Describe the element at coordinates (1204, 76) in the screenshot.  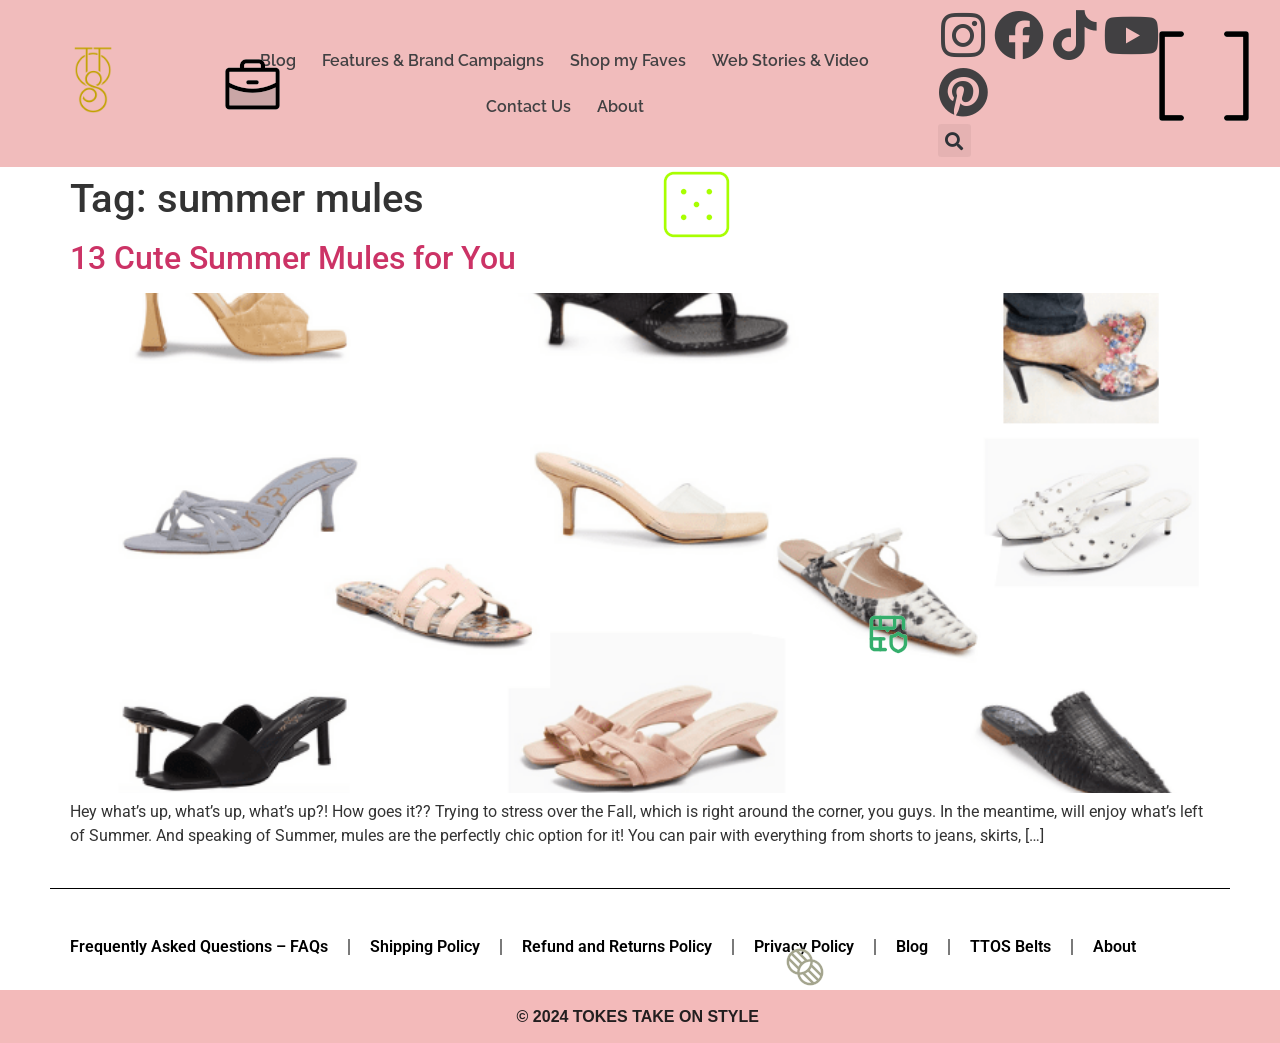
I see `insert or edit code brackets` at that location.